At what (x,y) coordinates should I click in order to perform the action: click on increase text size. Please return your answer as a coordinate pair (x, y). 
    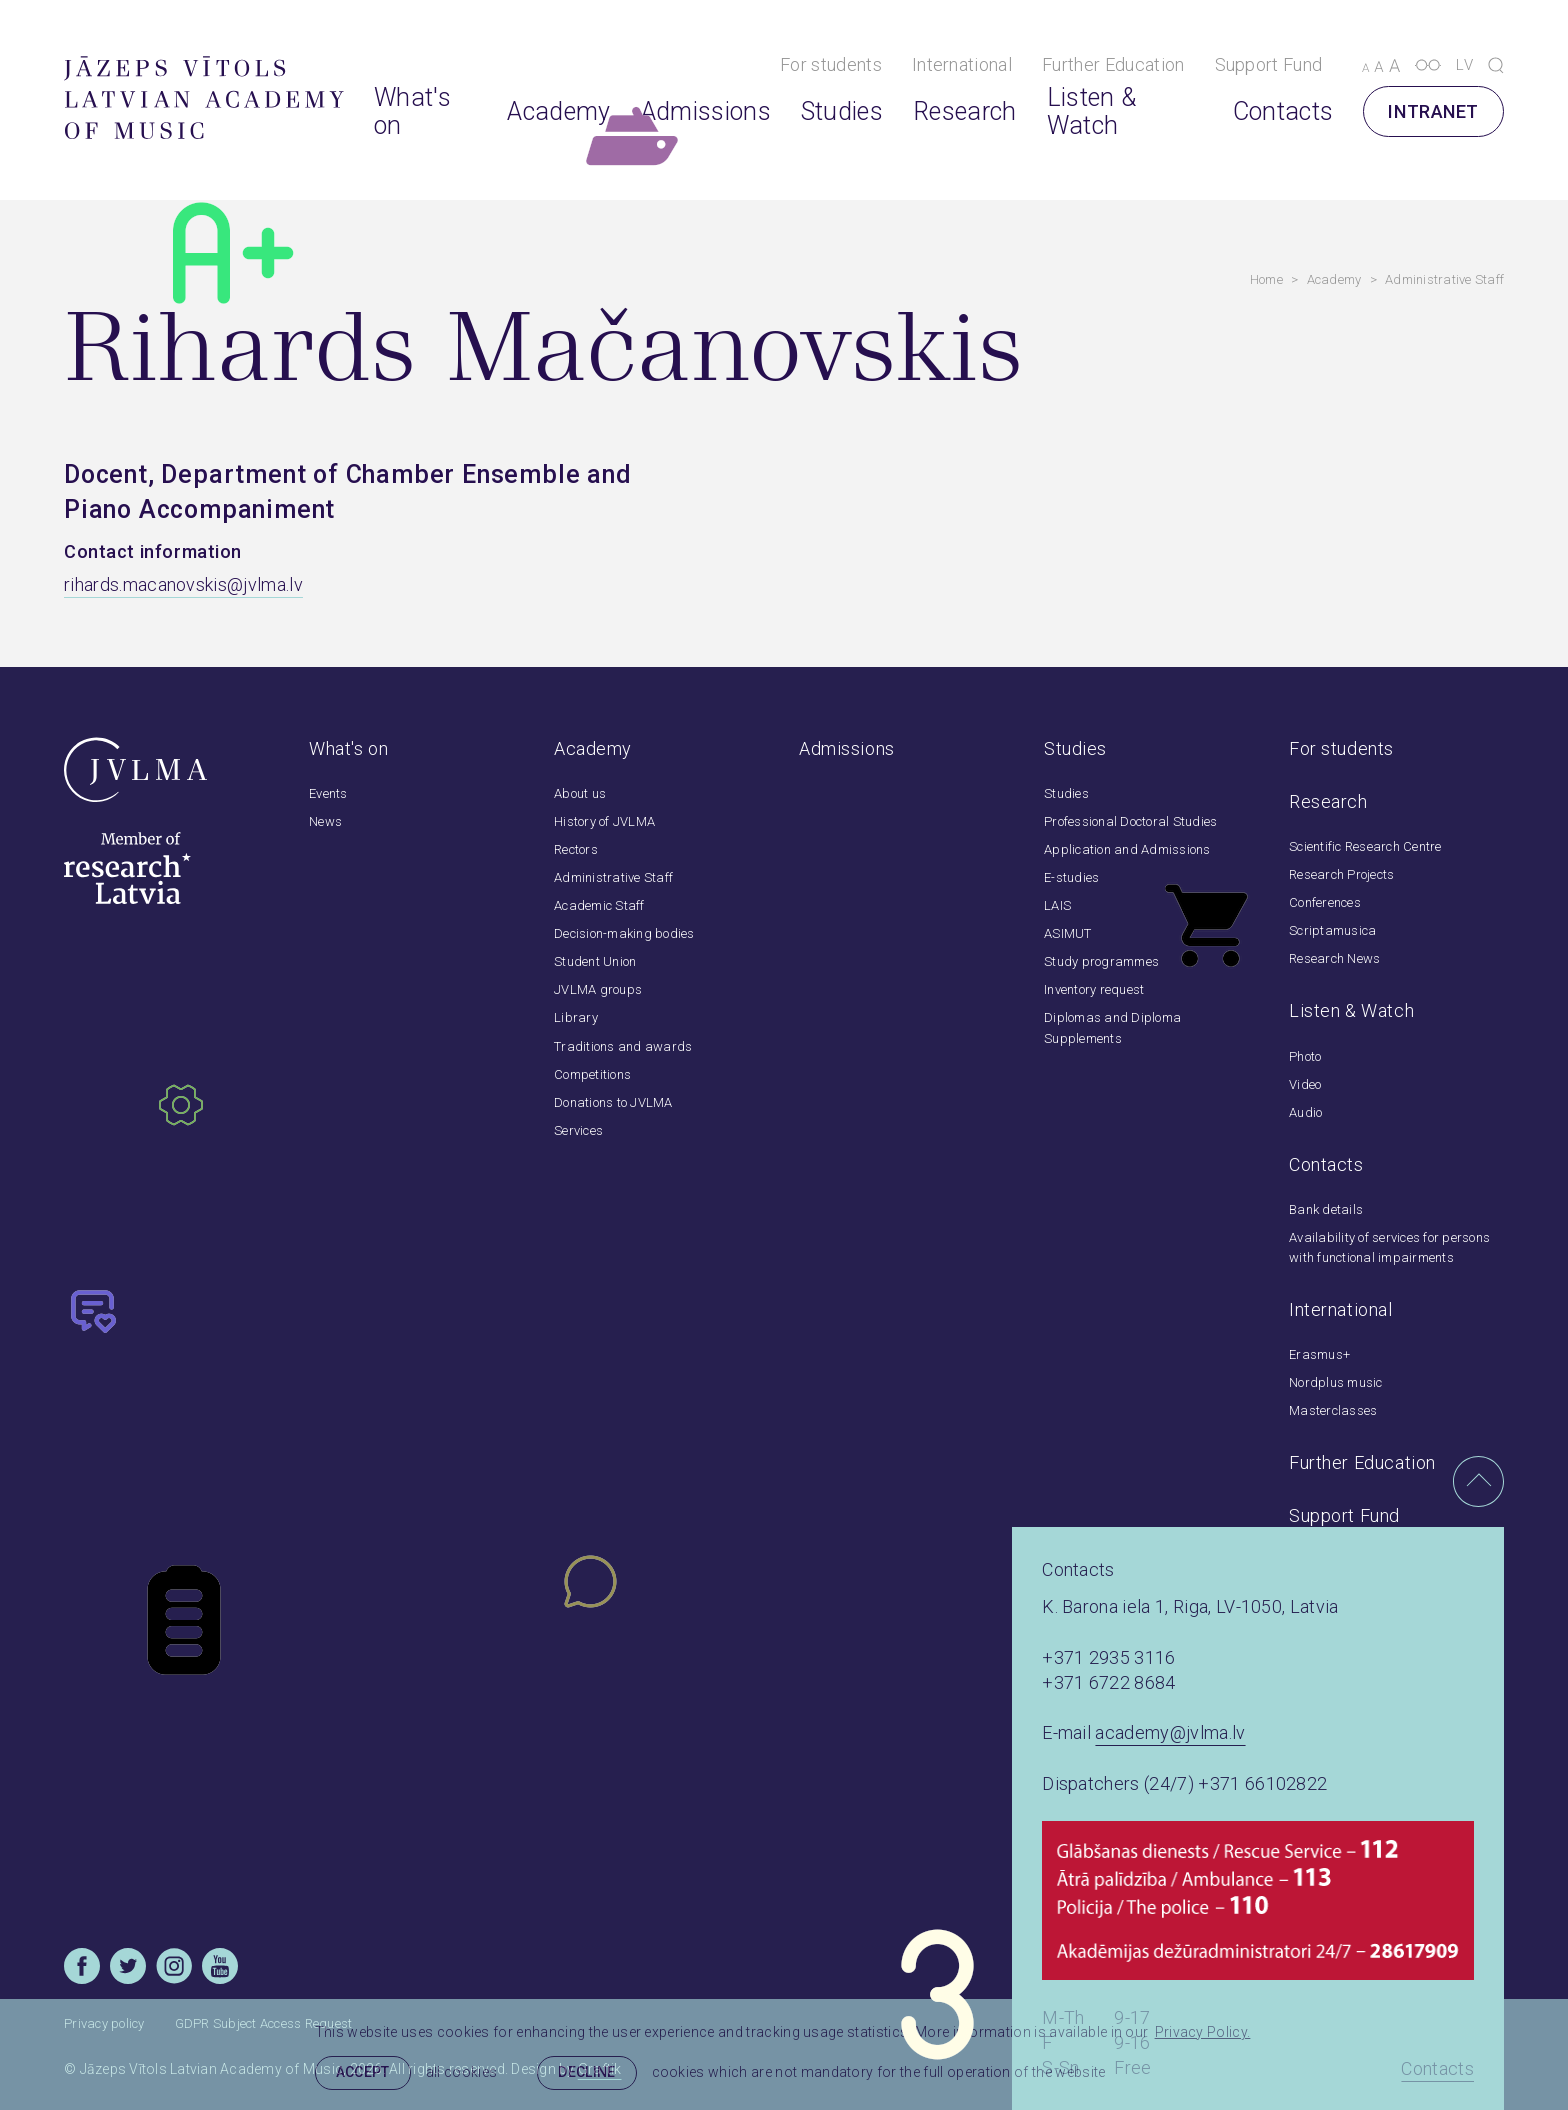
    Looking at the image, I should click on (230, 253).